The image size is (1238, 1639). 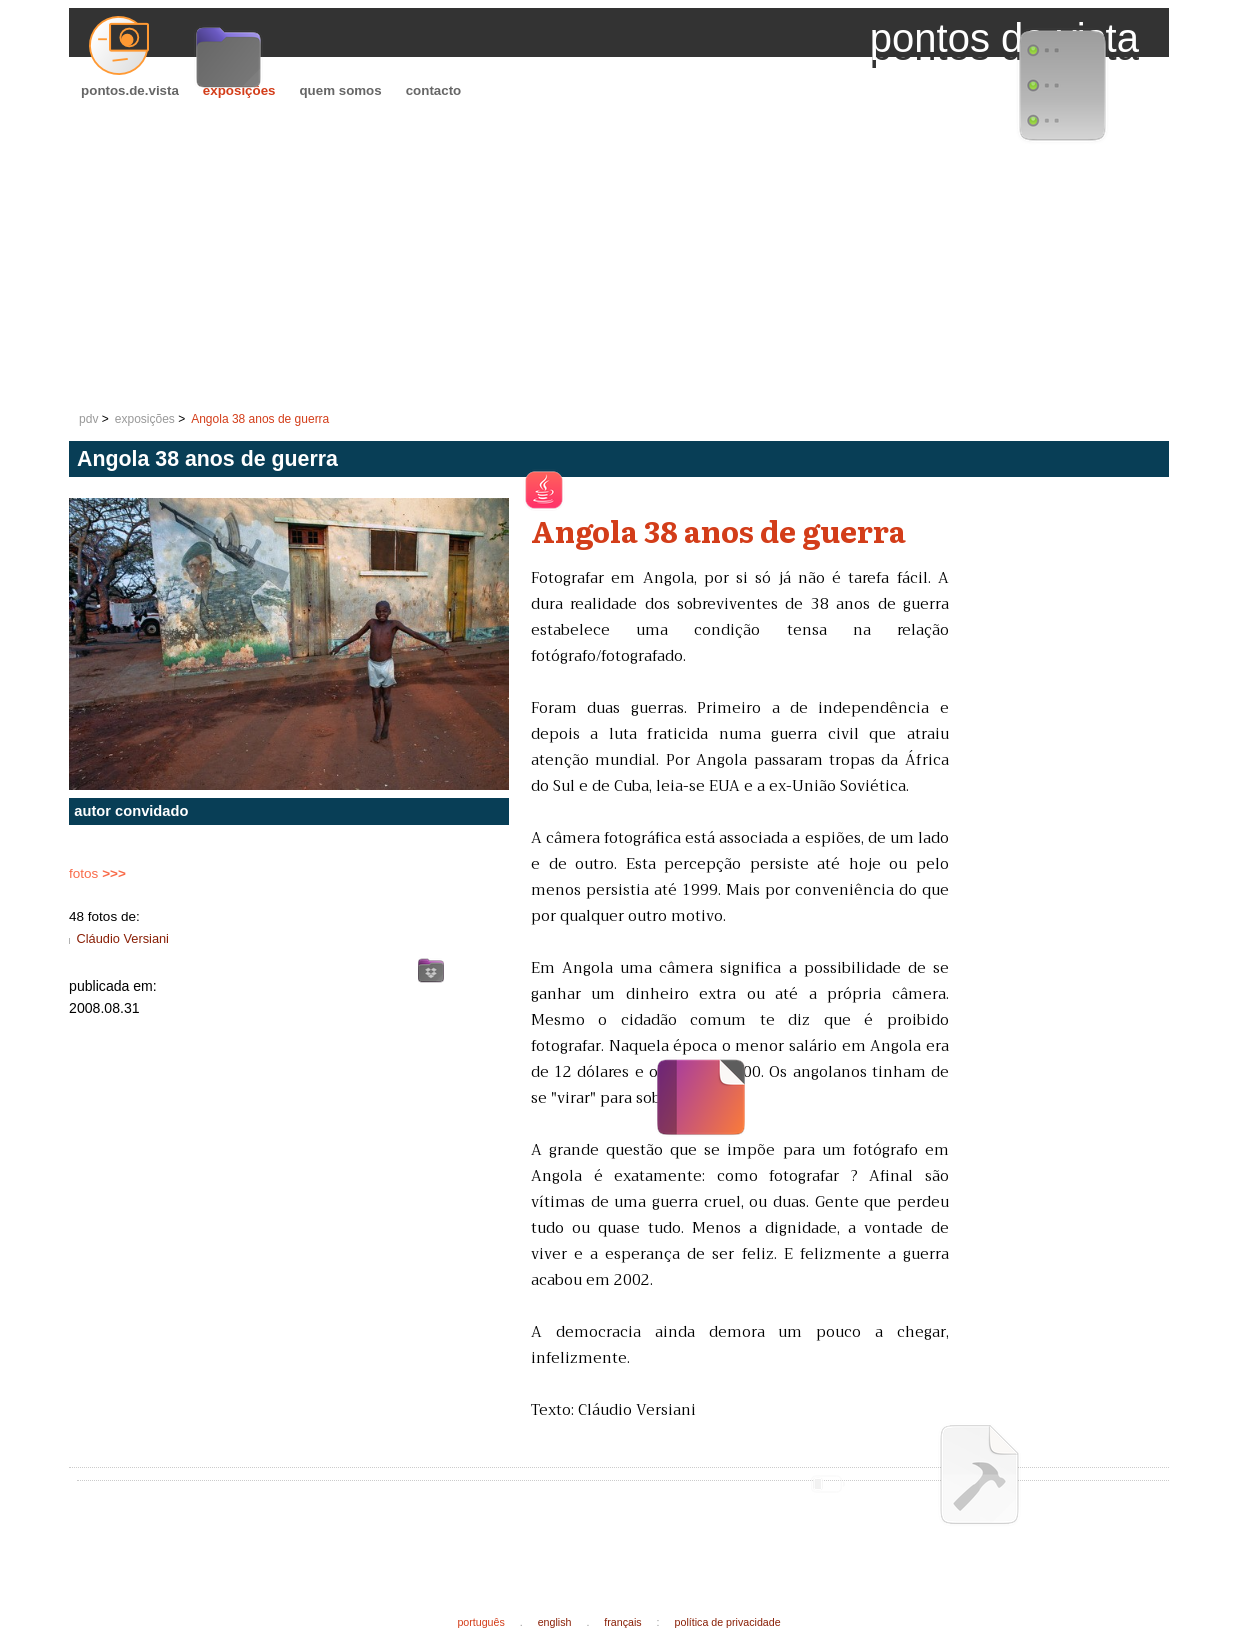 What do you see at coordinates (828, 1484) in the screenshot?
I see `indicates battery level at 30%` at bounding box center [828, 1484].